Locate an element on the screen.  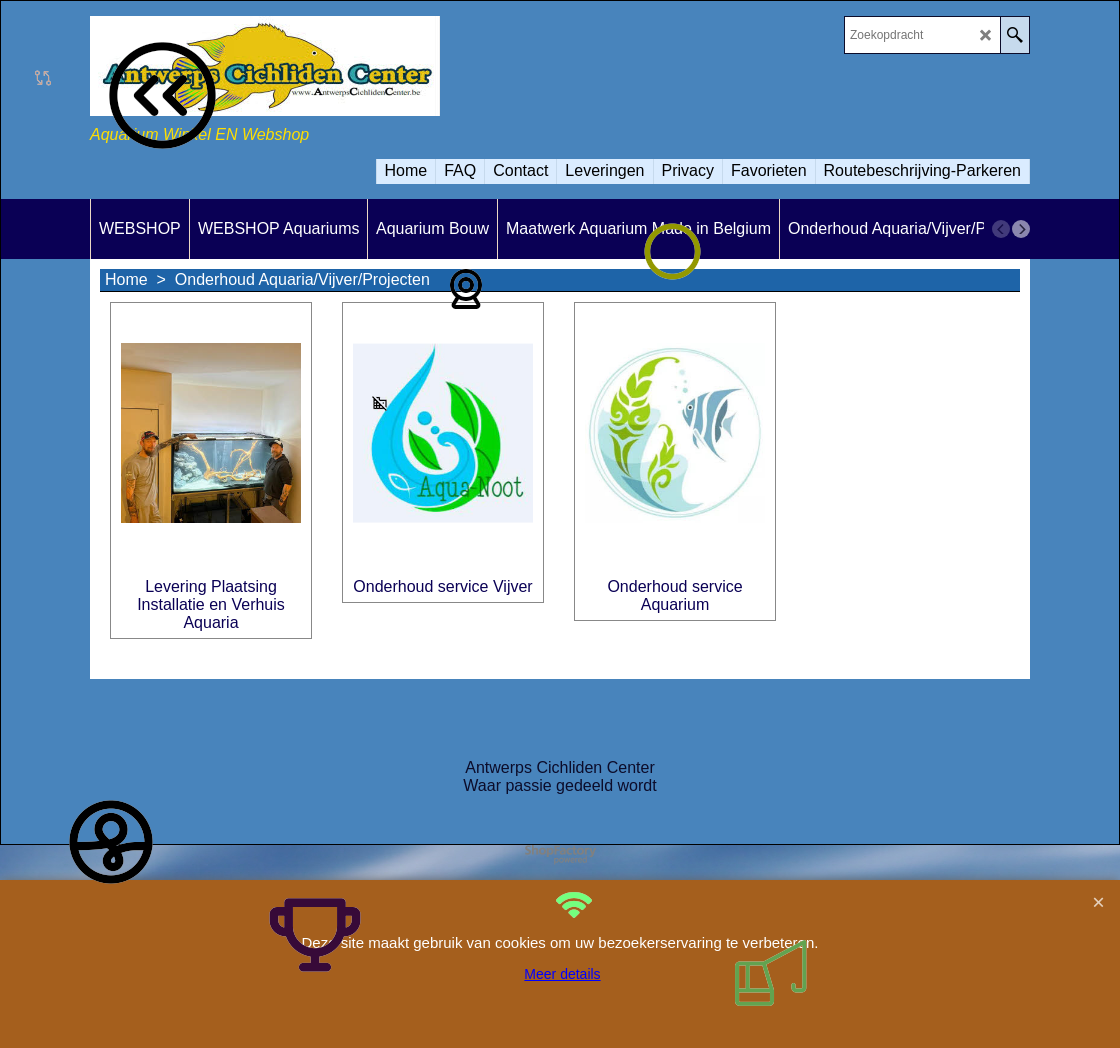
visit couchsurfing website or app is located at coordinates (111, 842).